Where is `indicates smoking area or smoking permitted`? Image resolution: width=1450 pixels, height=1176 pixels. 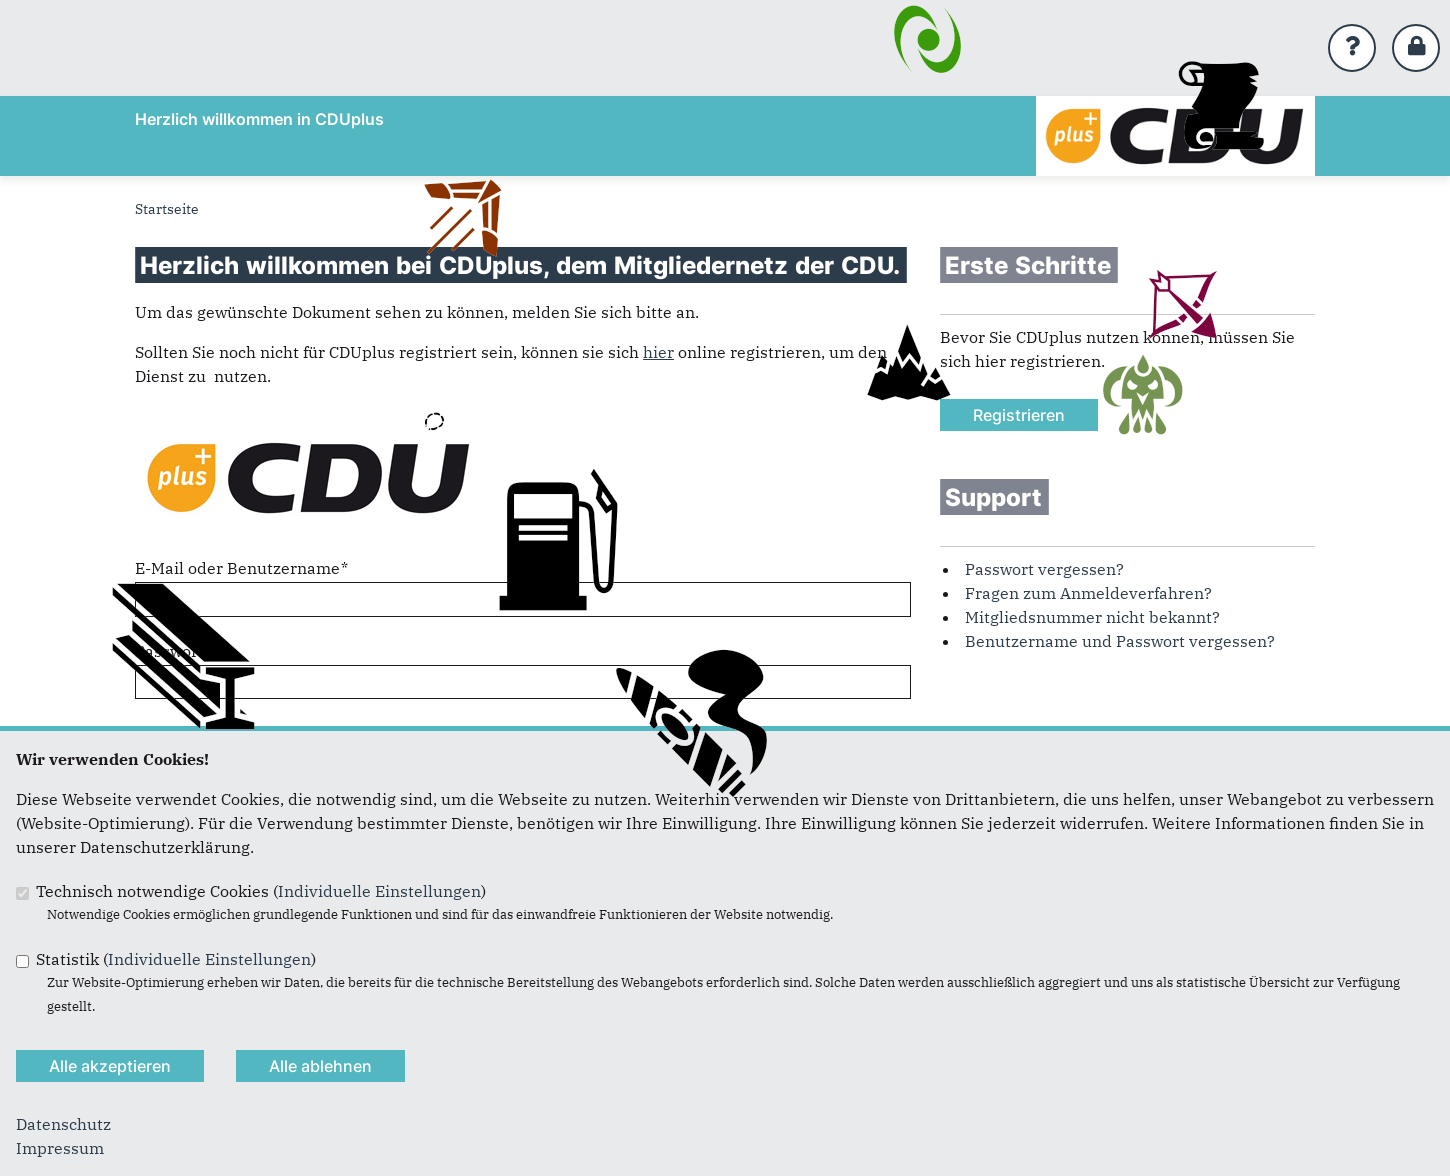 indicates smoking area or smoking permitted is located at coordinates (691, 723).